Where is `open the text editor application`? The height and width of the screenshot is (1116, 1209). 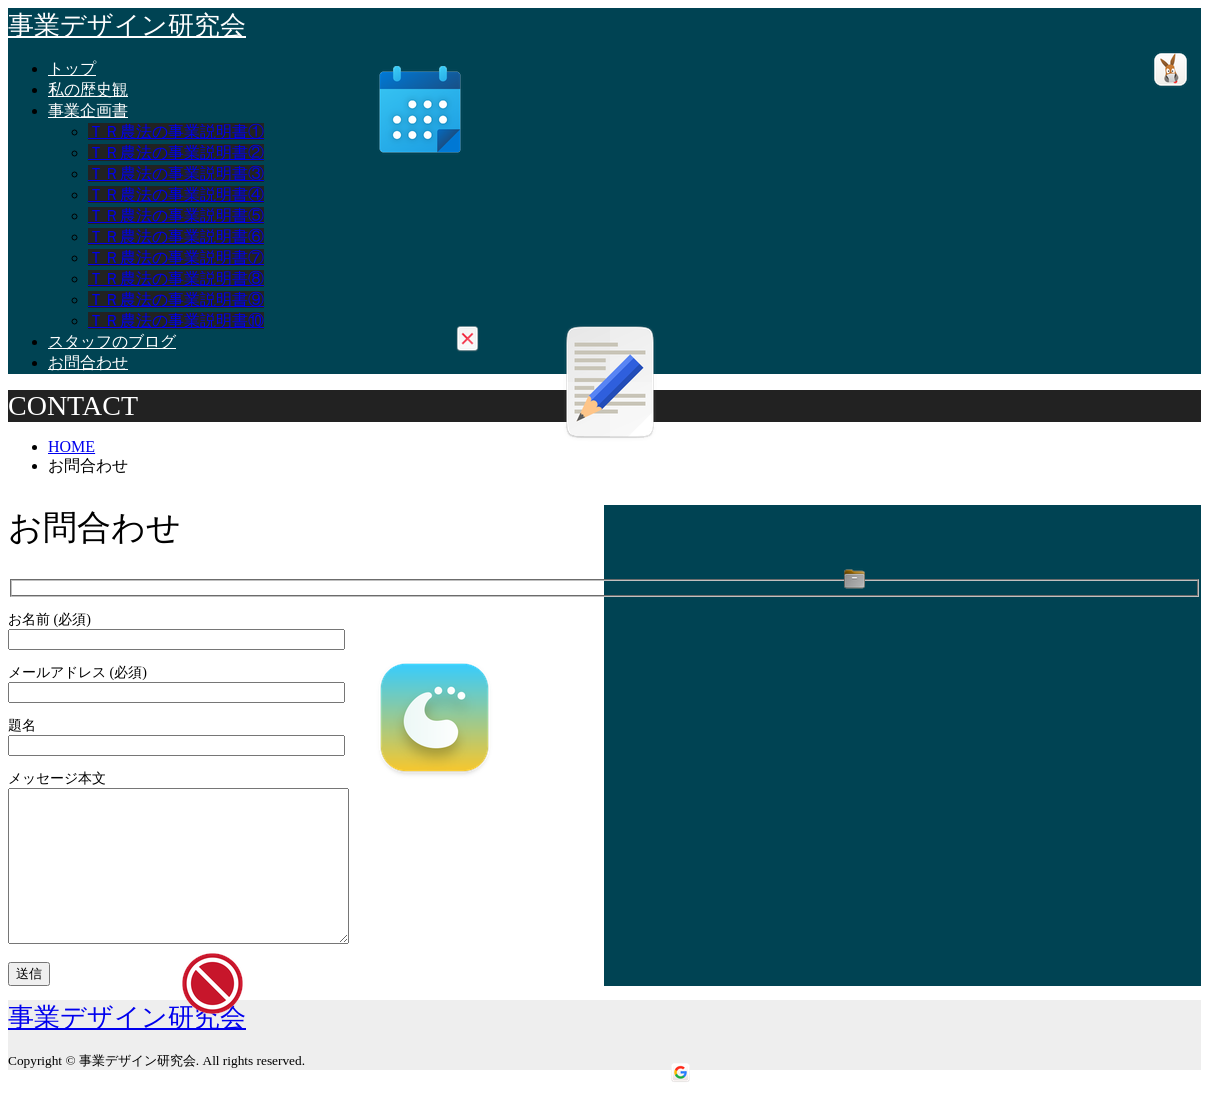 open the text editor application is located at coordinates (610, 382).